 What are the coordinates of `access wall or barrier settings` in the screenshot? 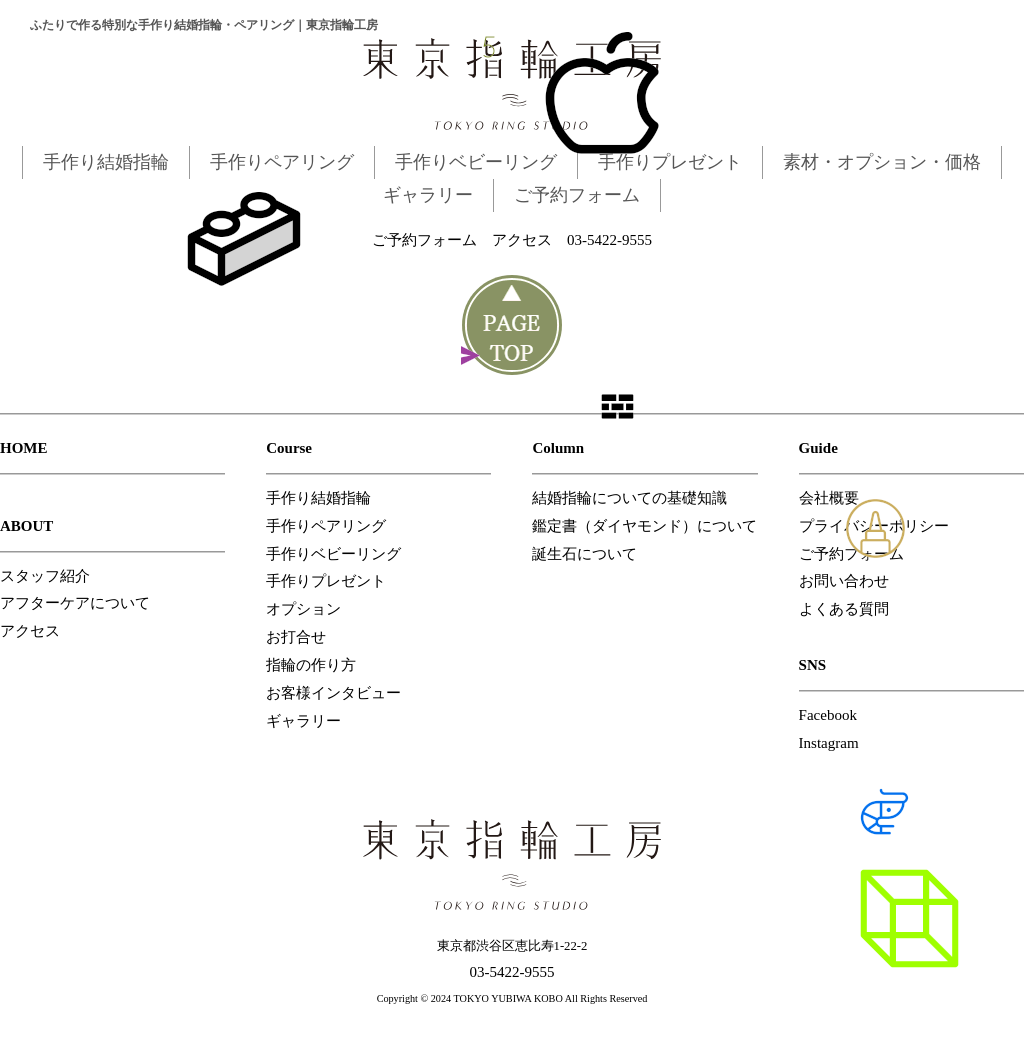 It's located at (617, 406).